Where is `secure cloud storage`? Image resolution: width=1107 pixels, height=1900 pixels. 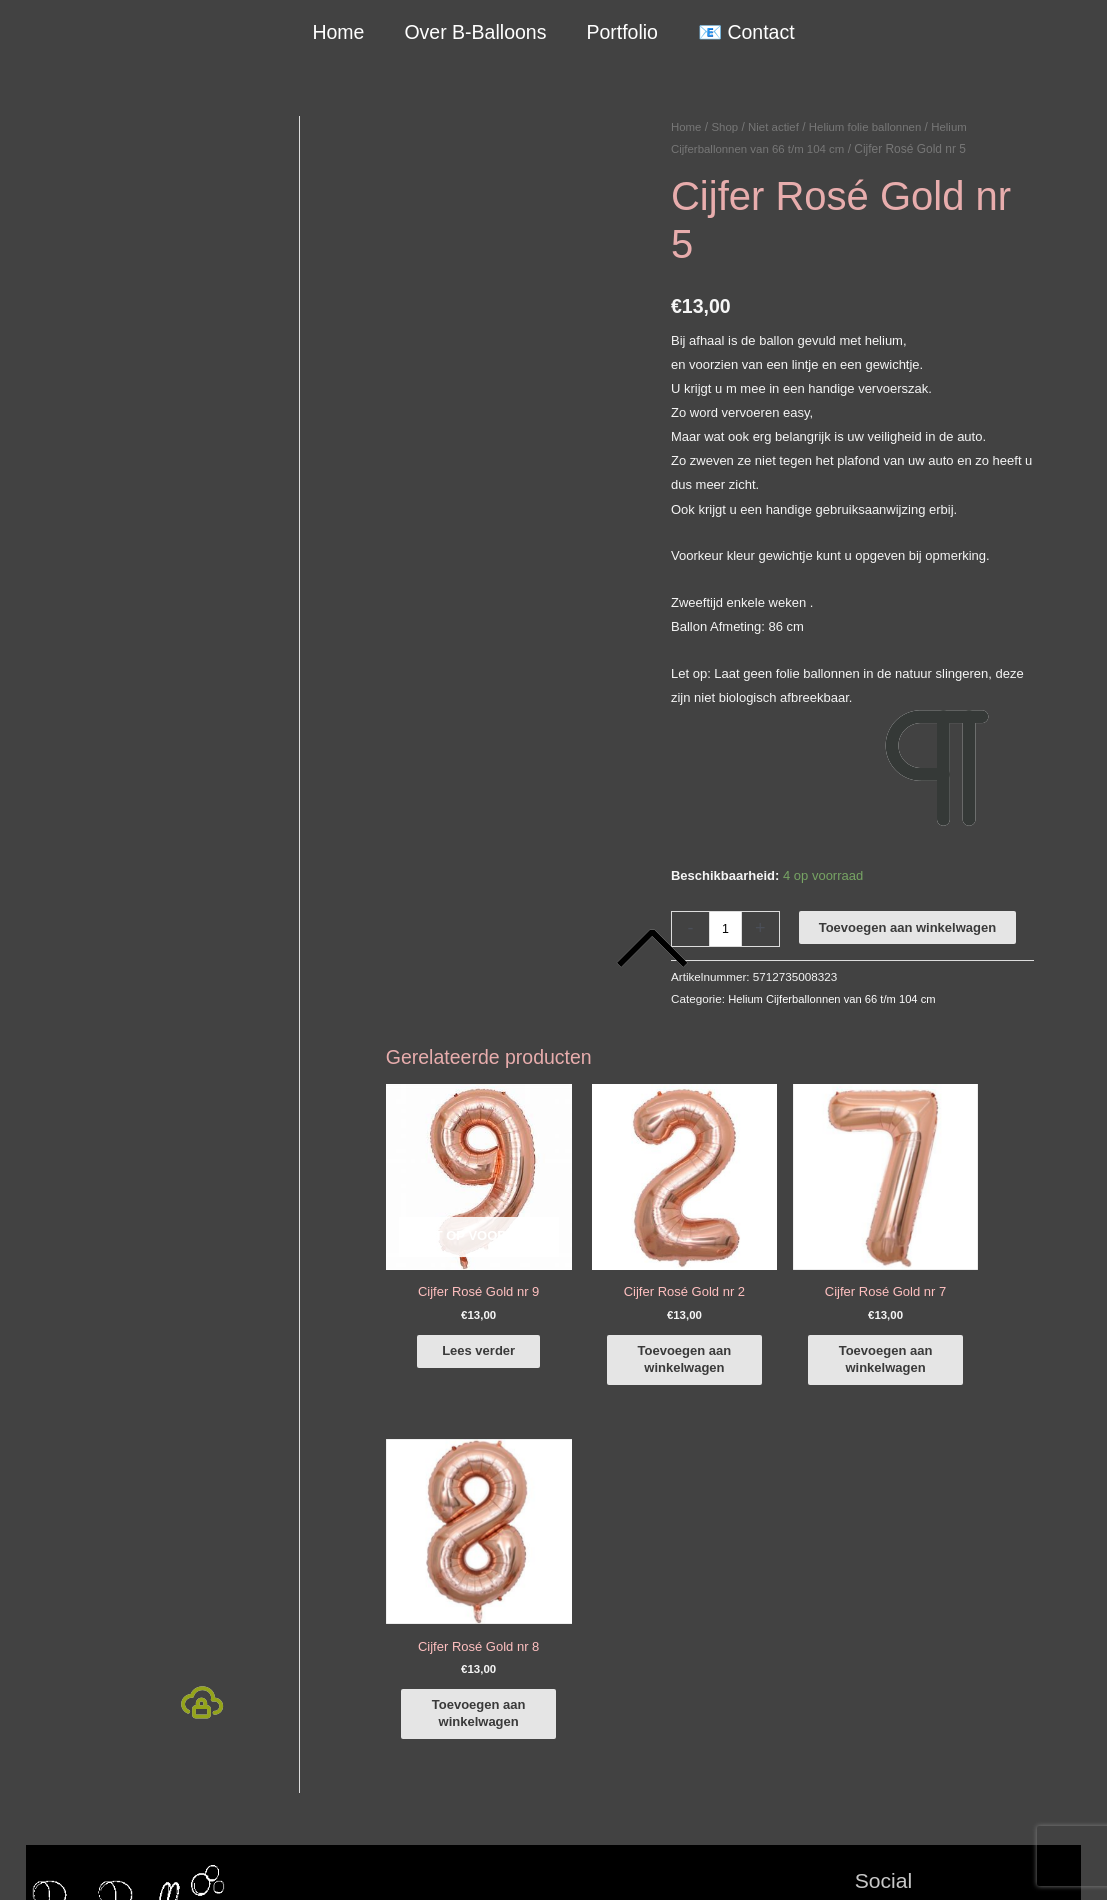 secure cloud storage is located at coordinates (201, 1701).